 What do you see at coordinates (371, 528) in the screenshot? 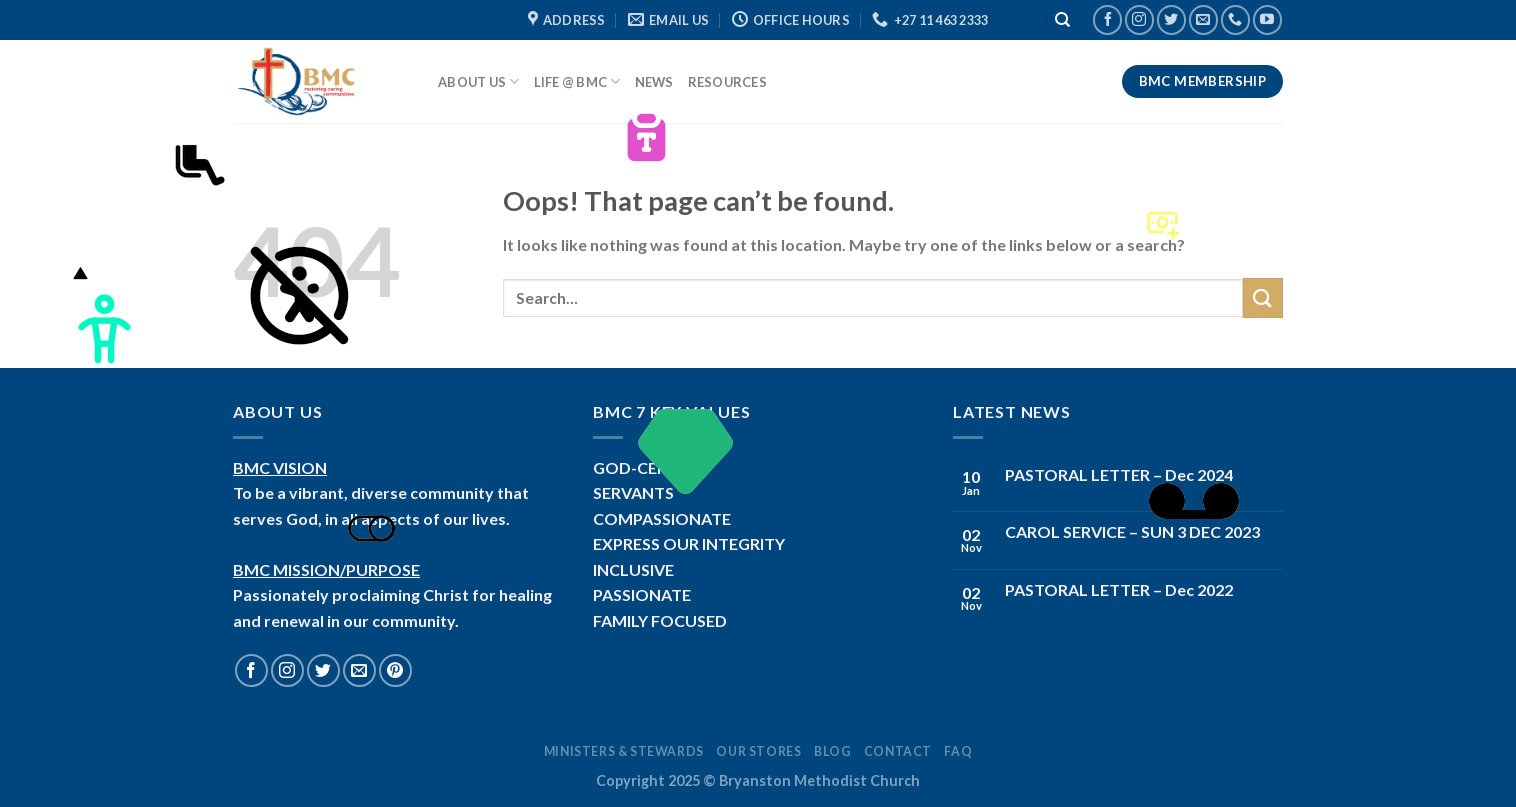
I see `toggle a setting on or off` at bounding box center [371, 528].